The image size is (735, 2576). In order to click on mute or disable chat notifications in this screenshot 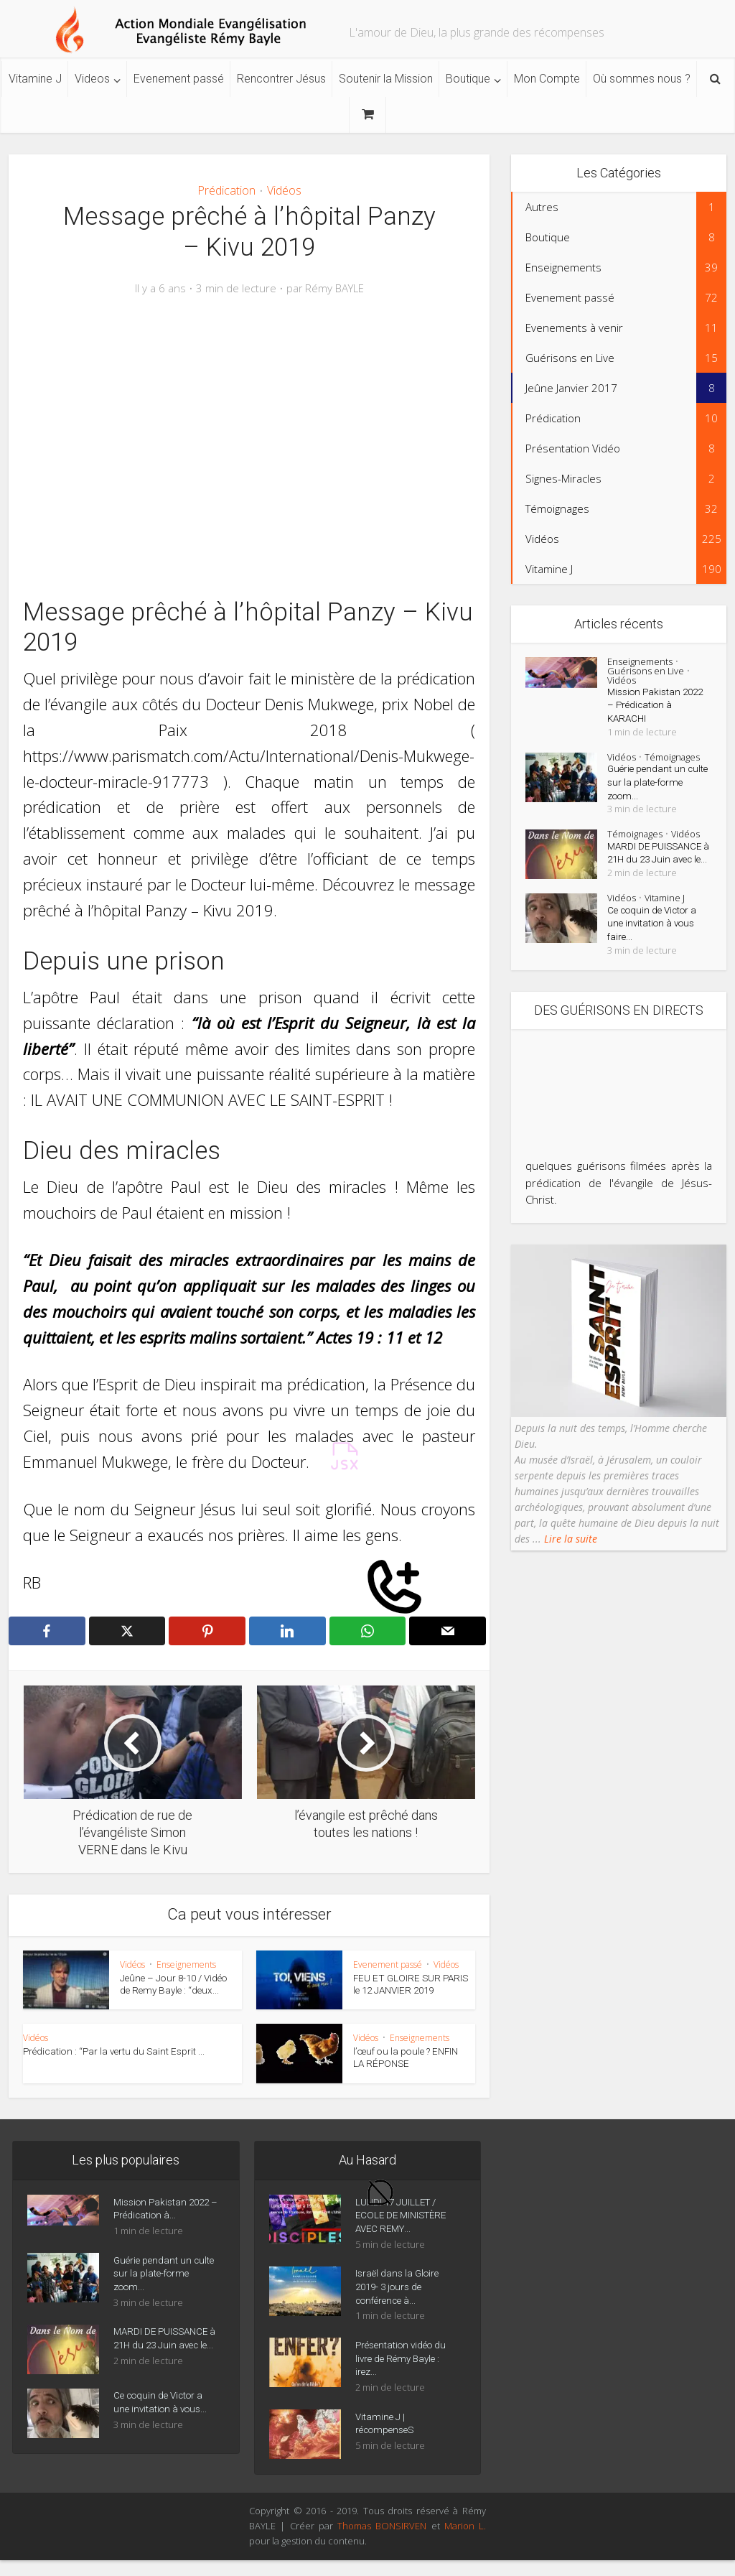, I will do `click(380, 2193)`.